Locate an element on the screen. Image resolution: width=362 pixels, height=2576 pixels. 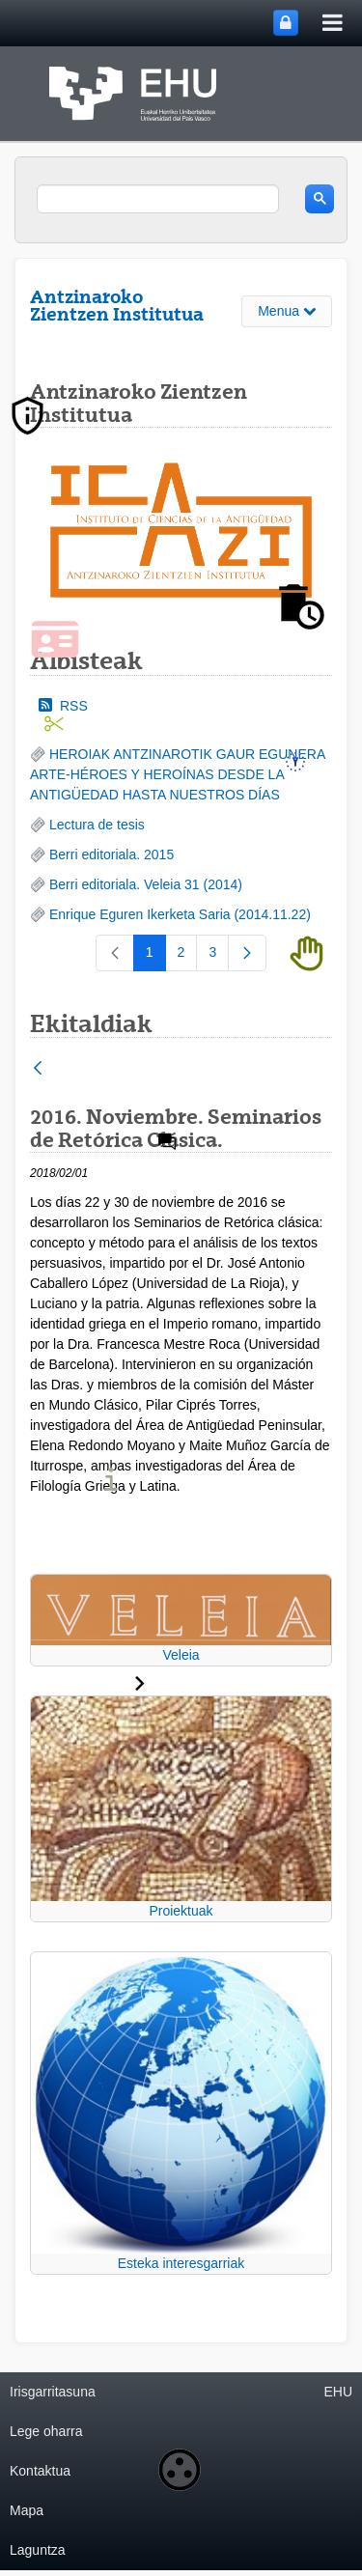
set items to automatically delete after a time period is located at coordinates (301, 606).